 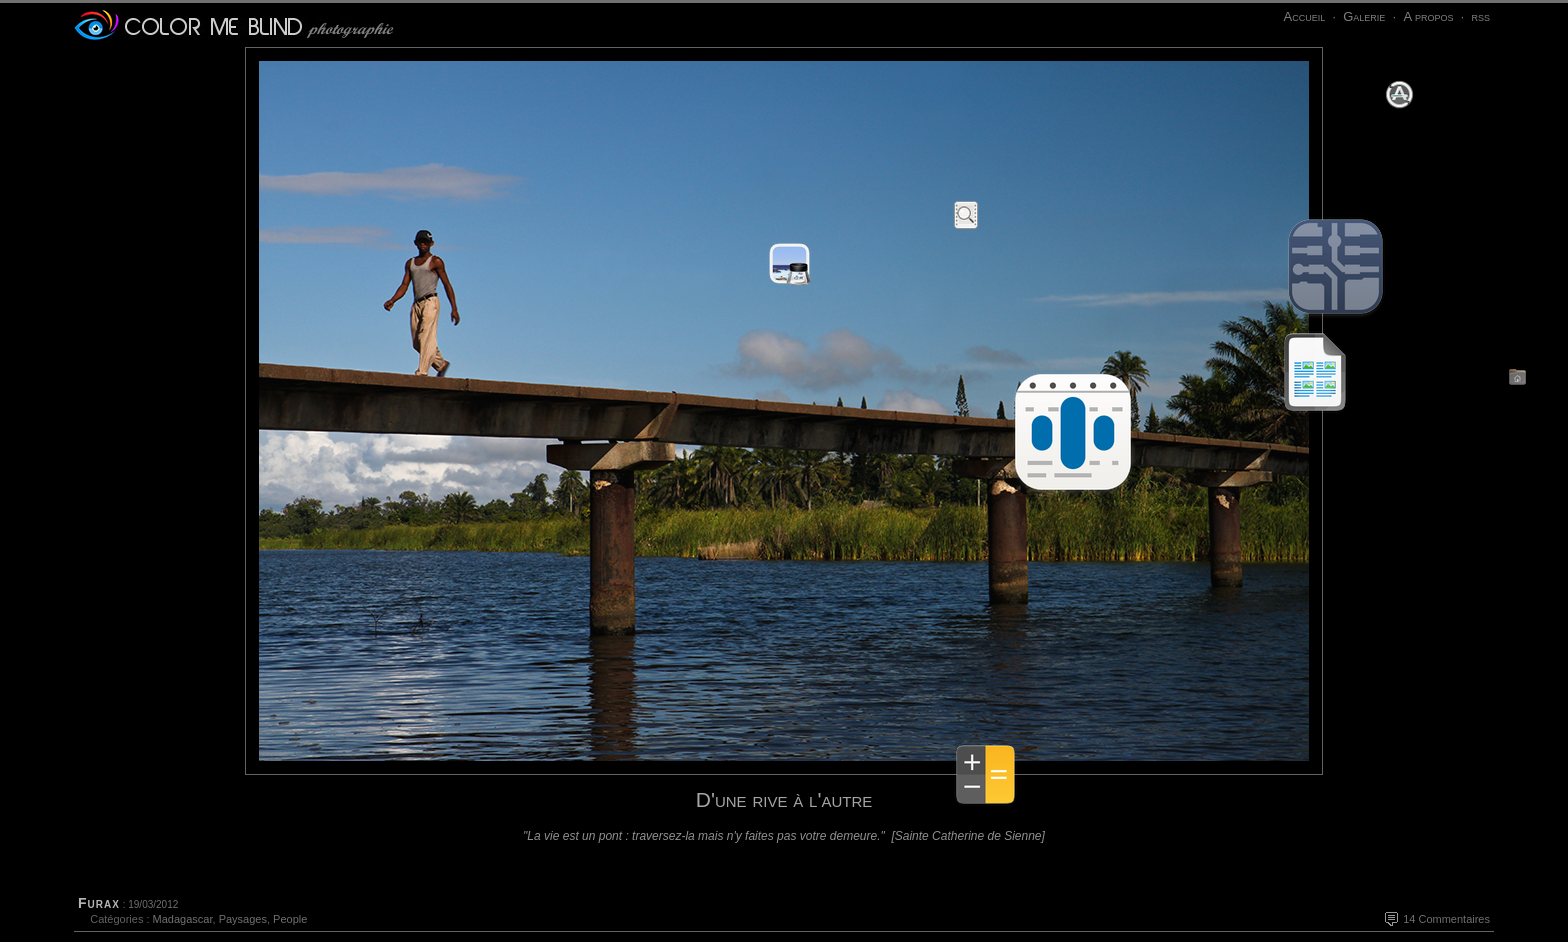 What do you see at coordinates (1517, 376) in the screenshot?
I see `access your home folder` at bounding box center [1517, 376].